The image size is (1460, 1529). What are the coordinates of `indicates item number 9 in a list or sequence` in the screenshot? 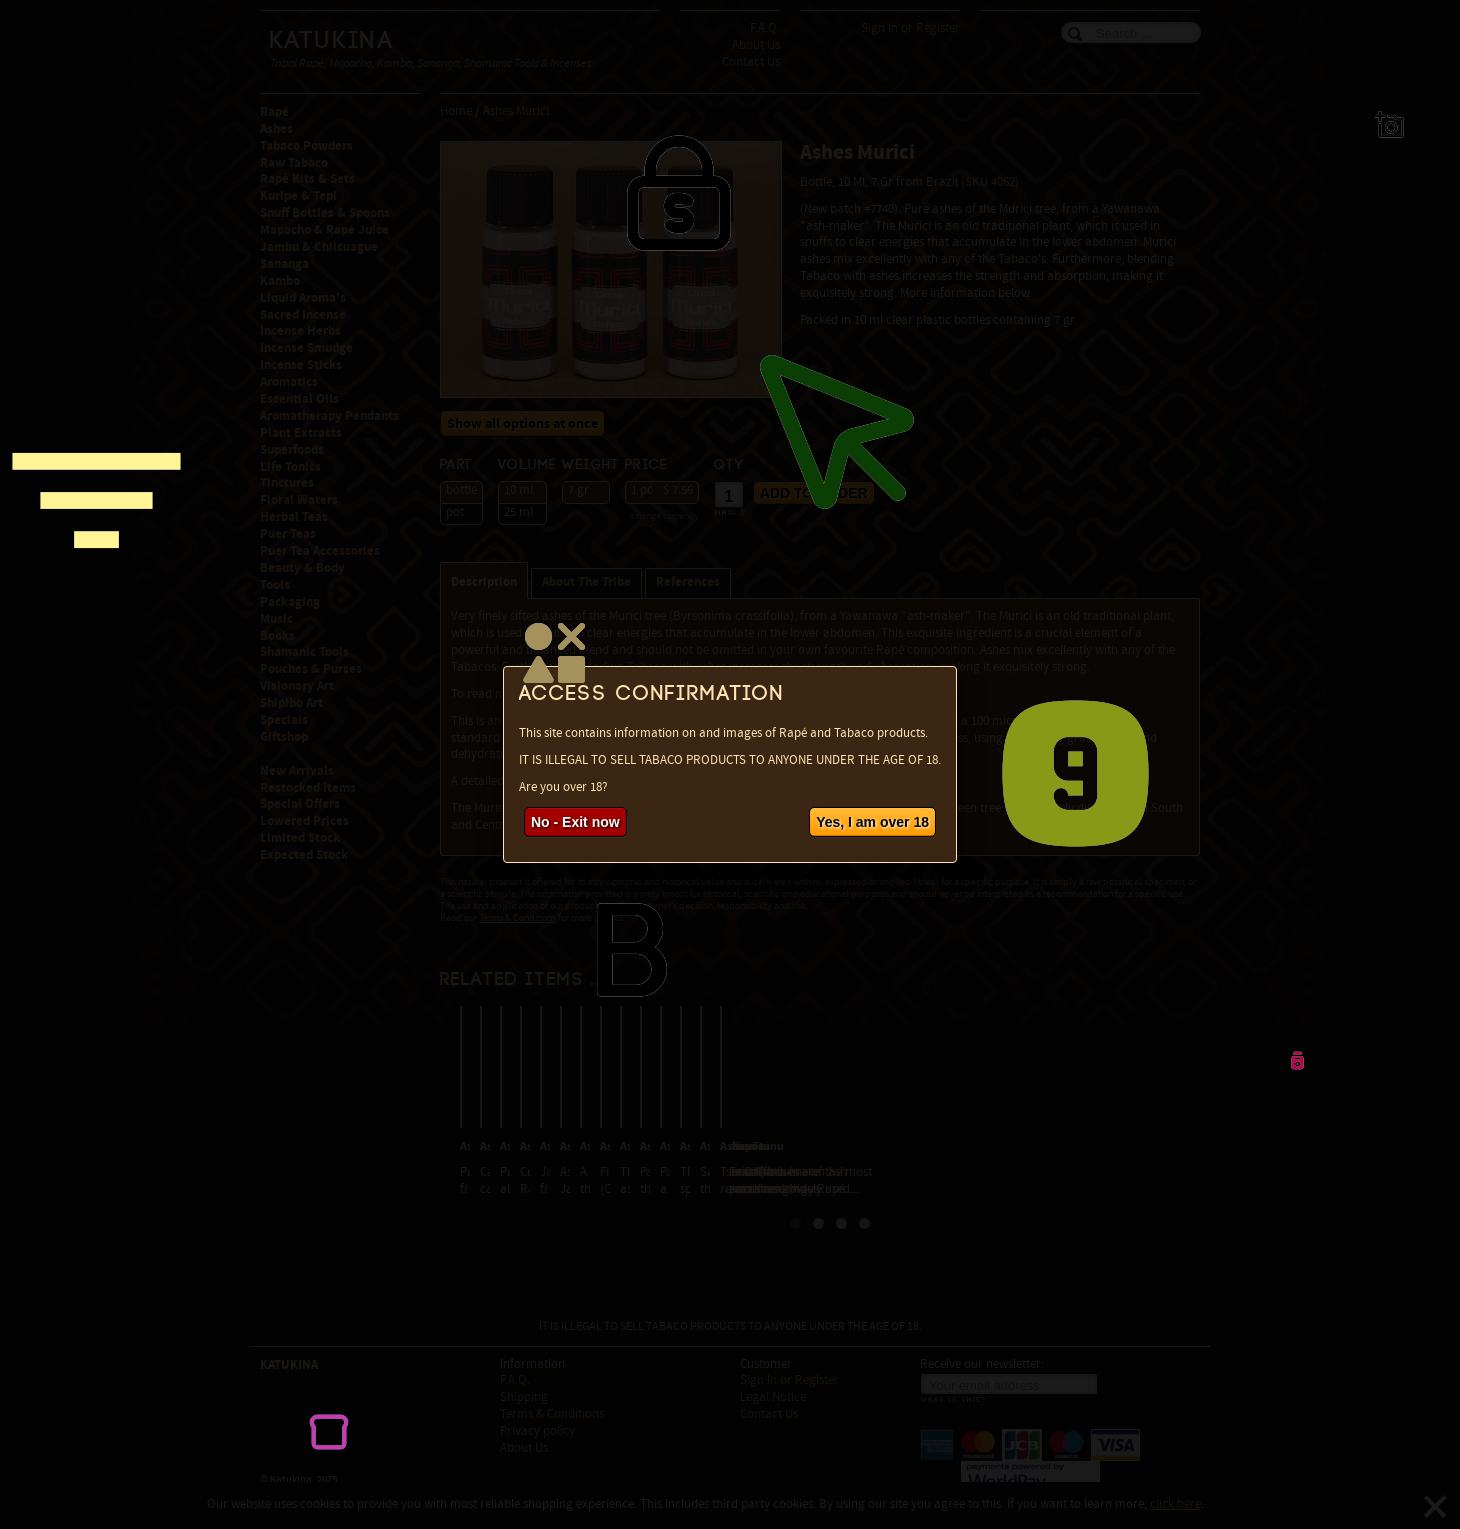 It's located at (1075, 773).